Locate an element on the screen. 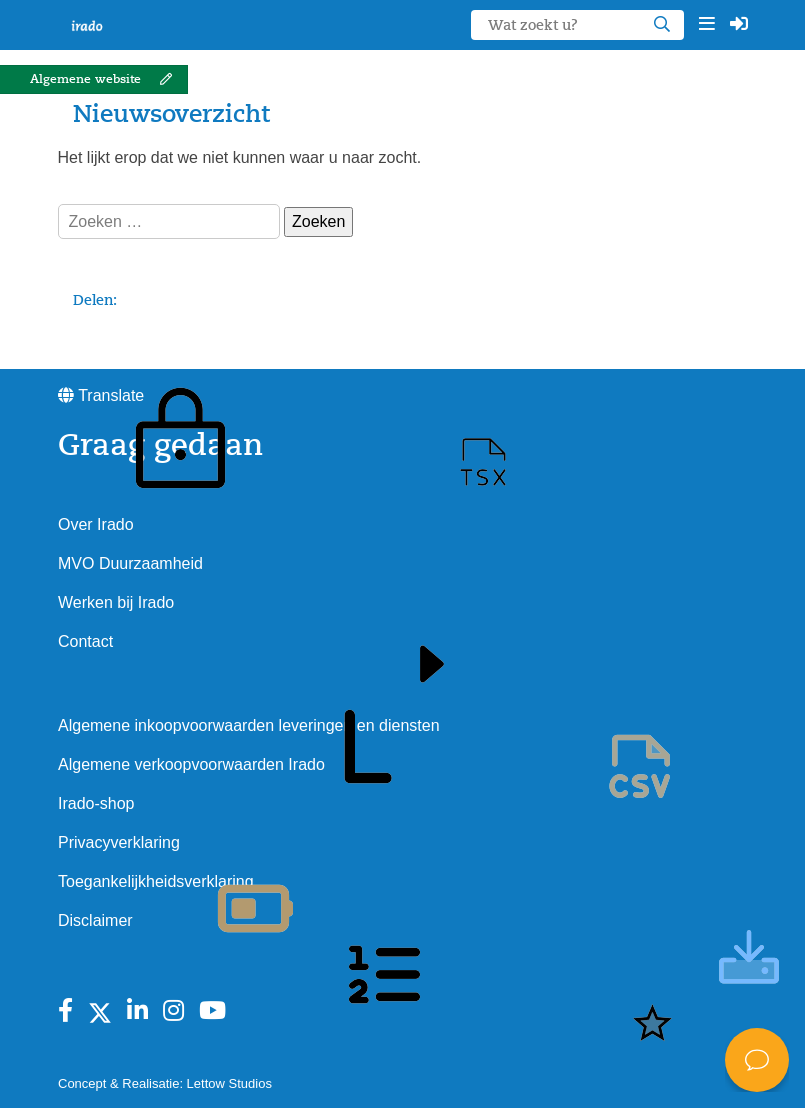 This screenshot has height=1108, width=805. download a file to your device is located at coordinates (749, 960).